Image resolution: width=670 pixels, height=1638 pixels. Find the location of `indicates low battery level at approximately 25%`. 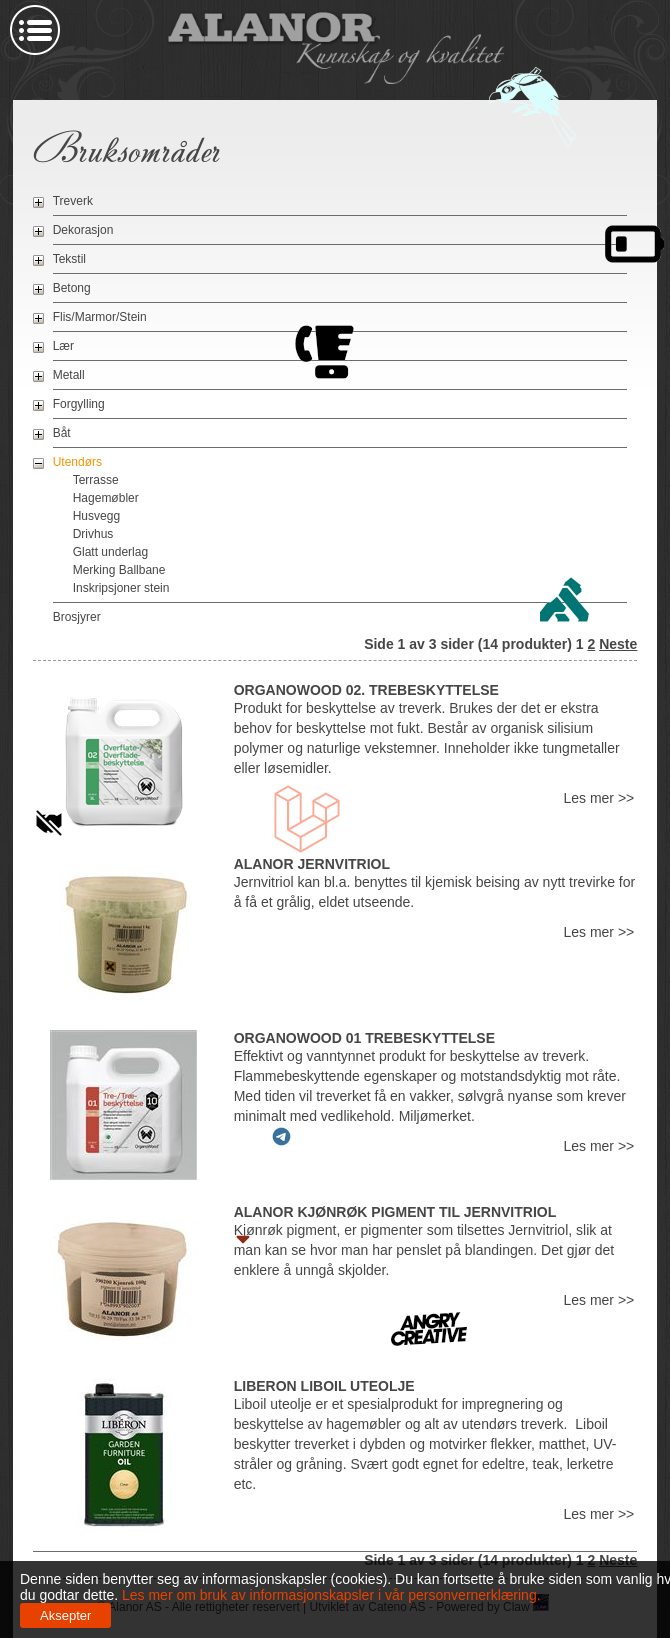

indicates low battery level at approximately 25% is located at coordinates (633, 244).